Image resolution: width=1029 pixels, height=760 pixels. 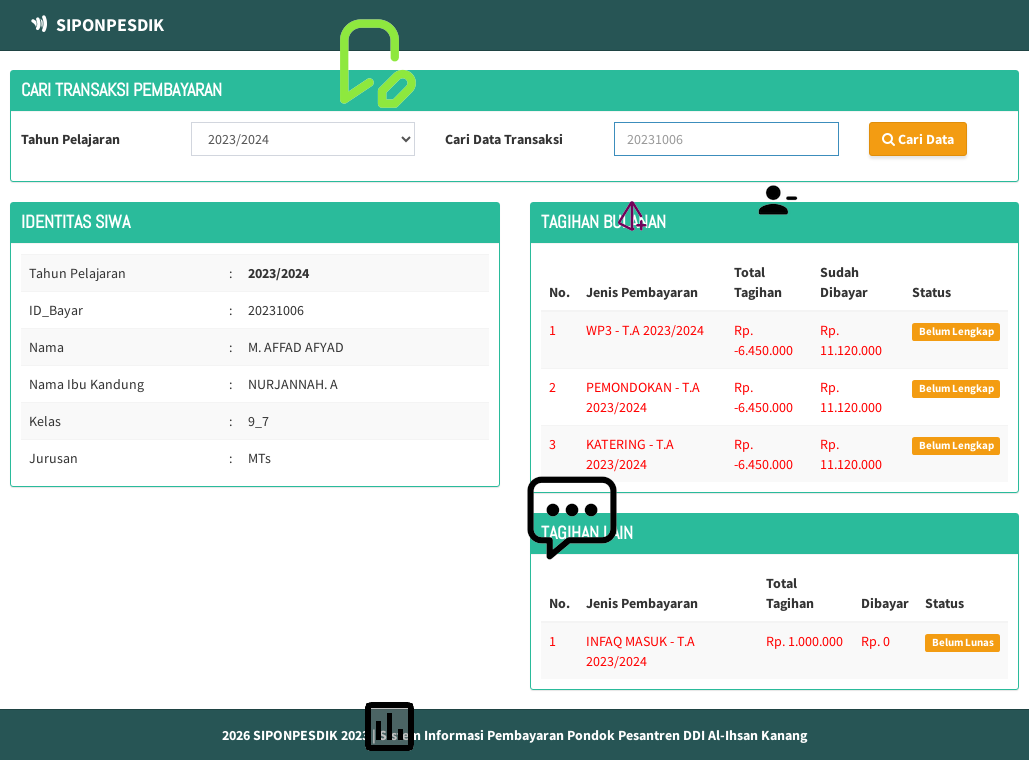 I want to click on add a new 3D object or shape, so click(x=632, y=216).